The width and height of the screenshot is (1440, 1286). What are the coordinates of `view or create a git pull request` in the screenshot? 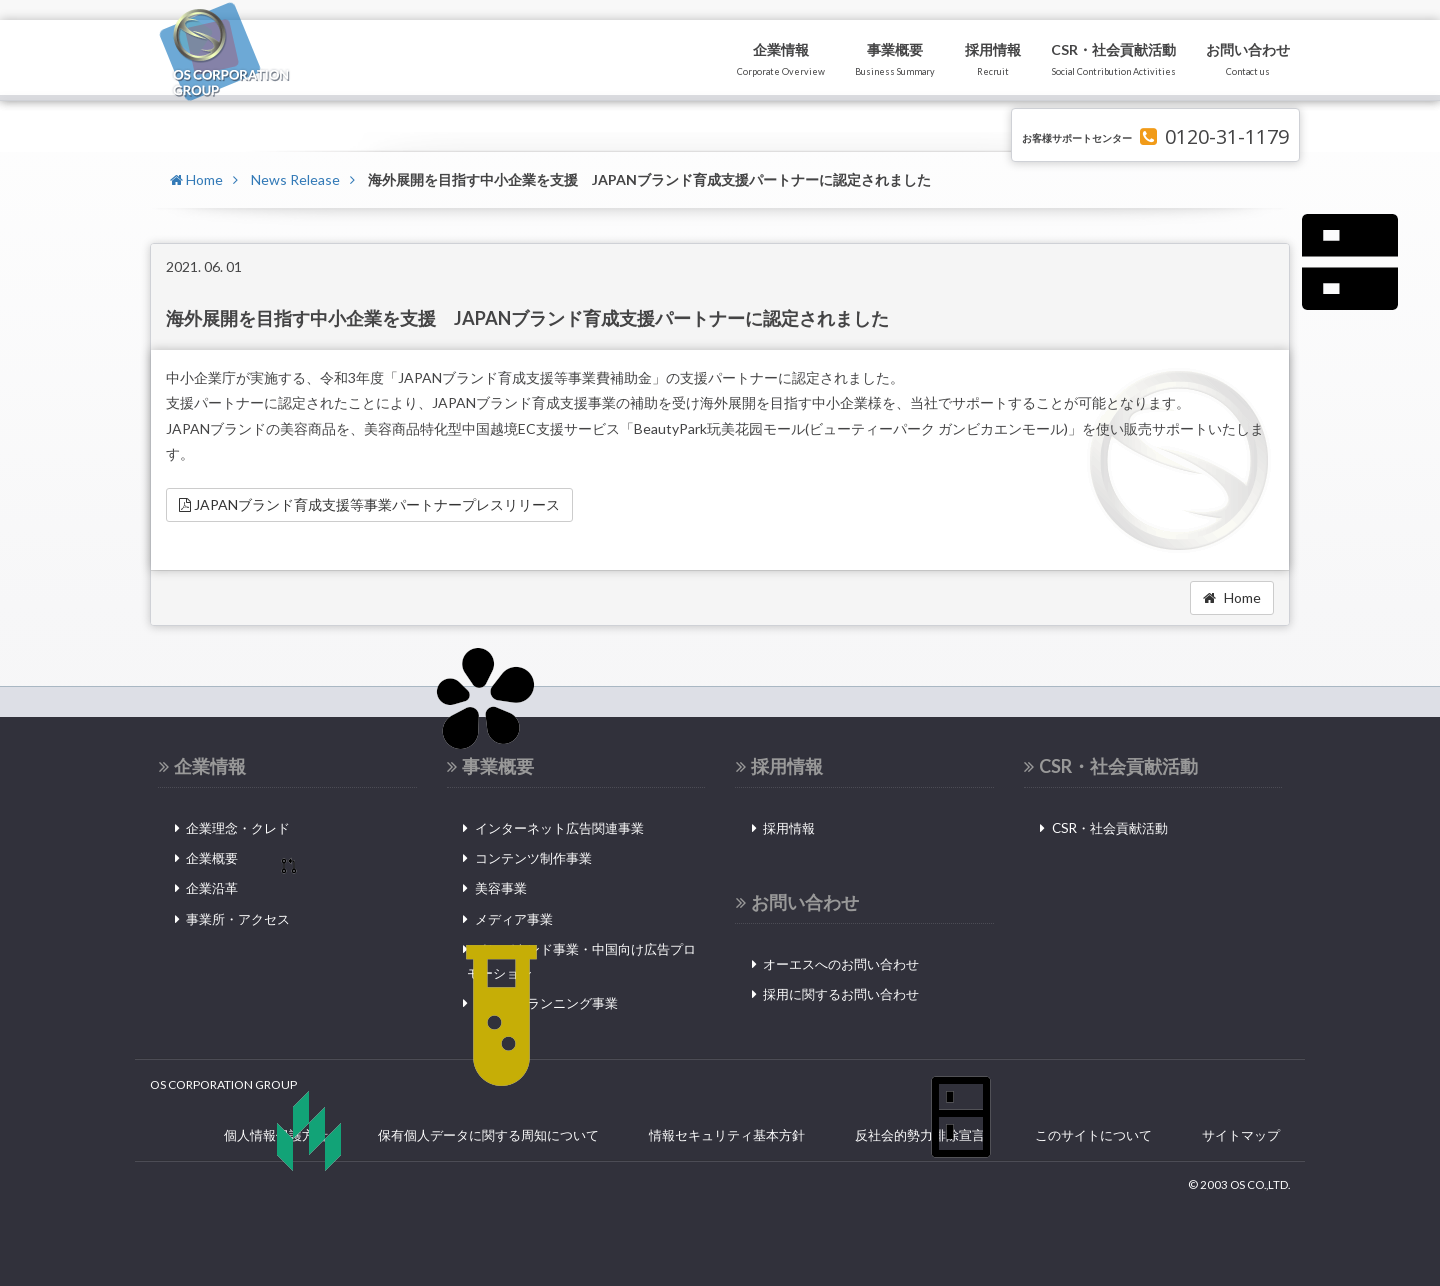 It's located at (289, 866).